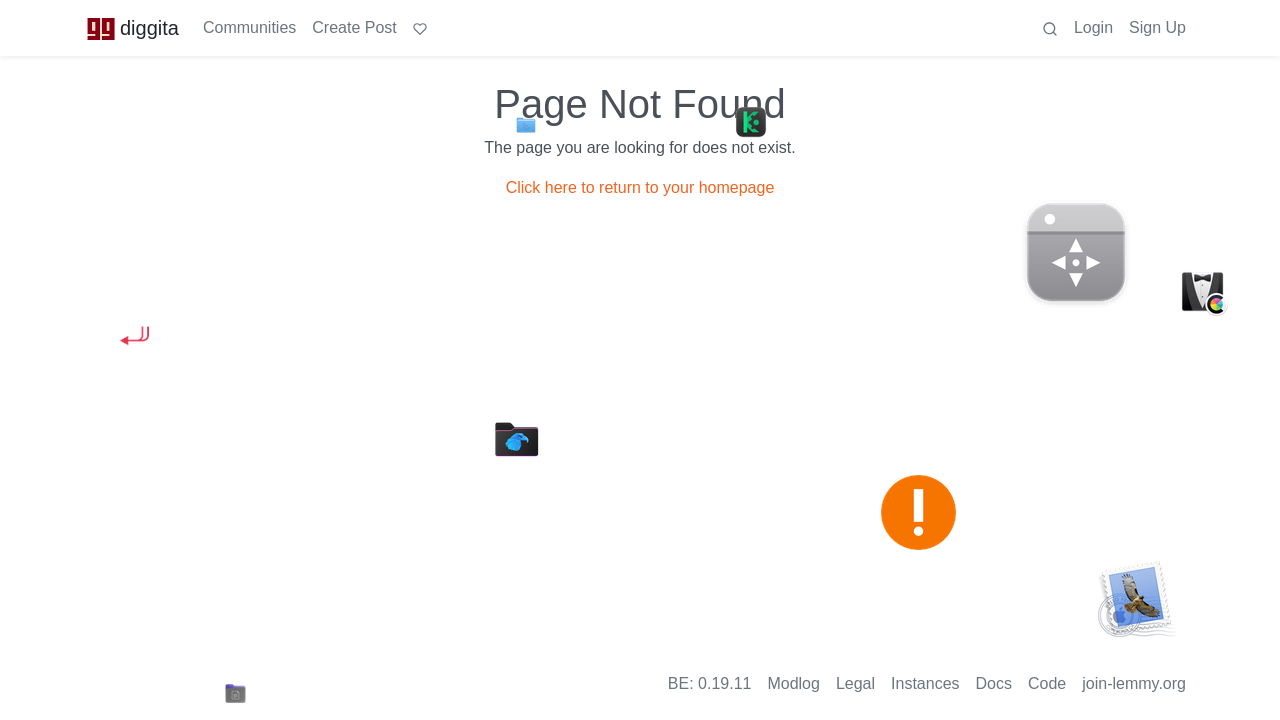  What do you see at coordinates (134, 334) in the screenshot?
I see `reply to all recipients in an email thread` at bounding box center [134, 334].